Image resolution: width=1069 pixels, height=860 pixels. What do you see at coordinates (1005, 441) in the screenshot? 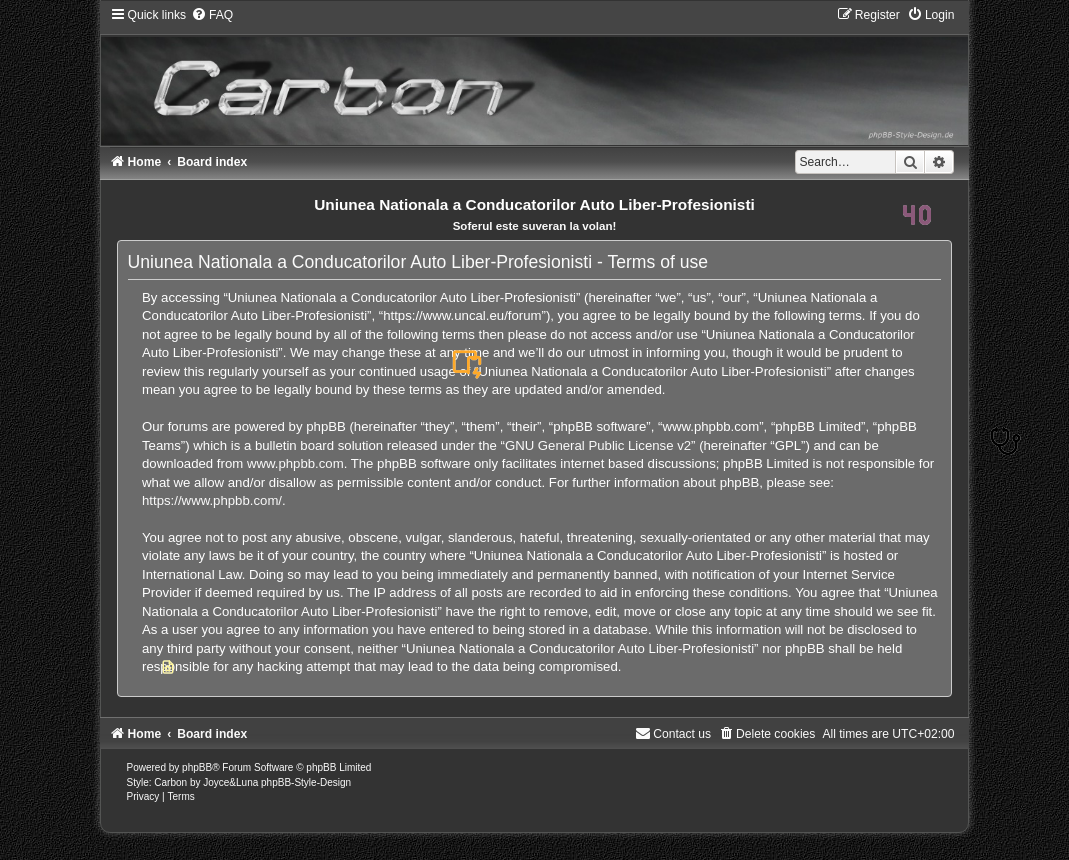
I see `access health or medical features` at bounding box center [1005, 441].